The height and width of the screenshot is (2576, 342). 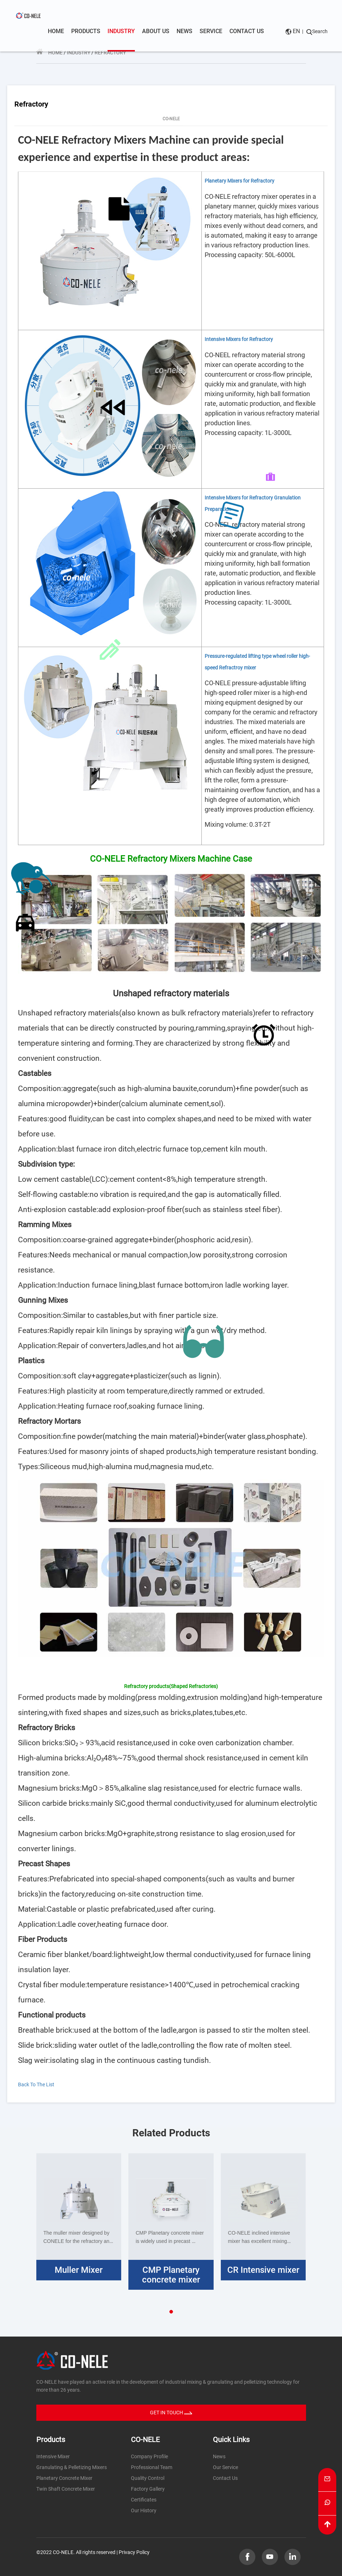 I want to click on rewind or skip backward in media playback, so click(x=113, y=407).